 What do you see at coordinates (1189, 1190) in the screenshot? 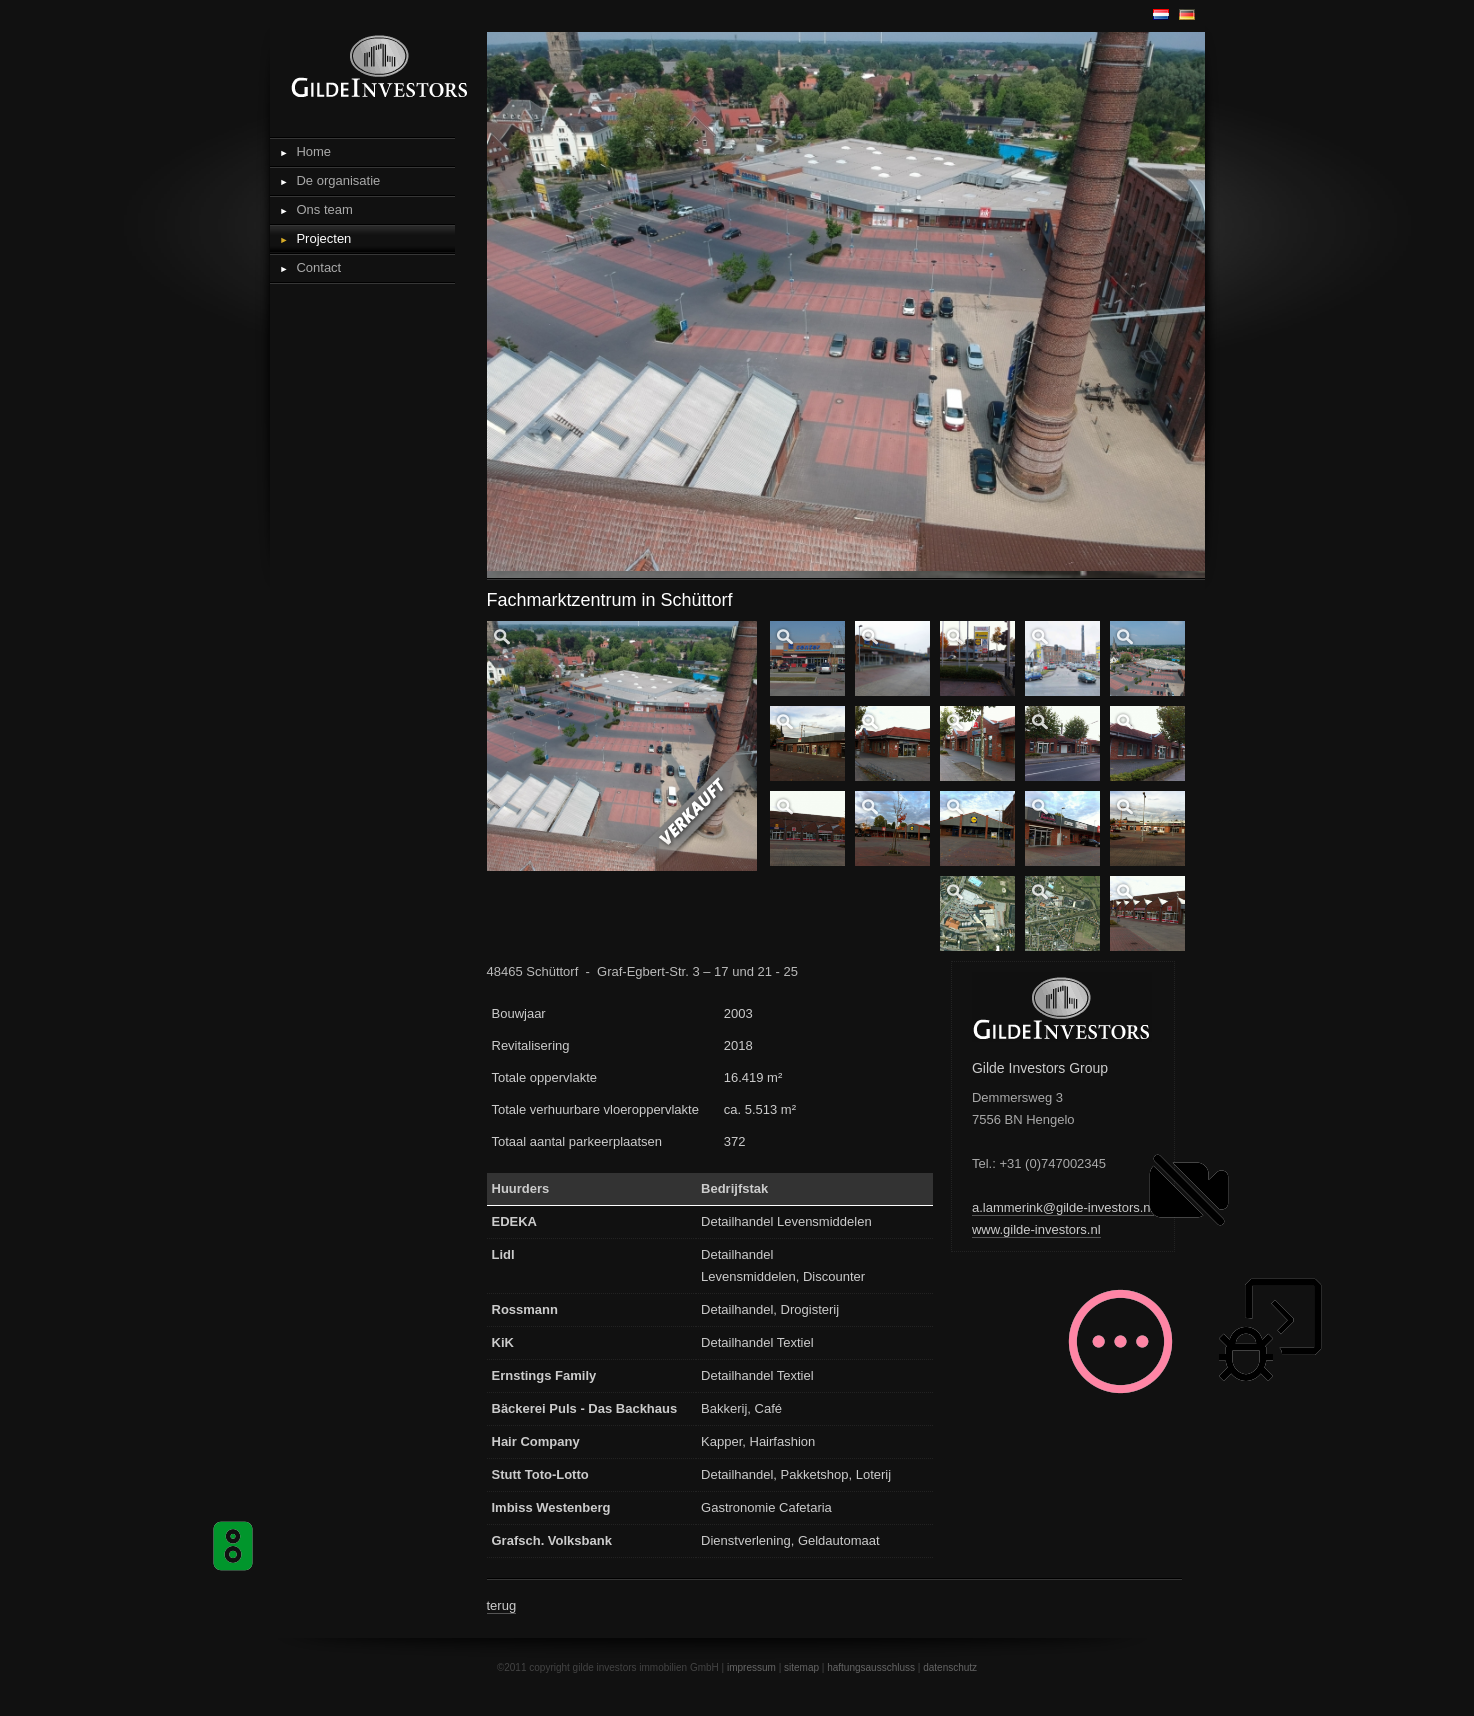
I see `turn off camera or disable video` at bounding box center [1189, 1190].